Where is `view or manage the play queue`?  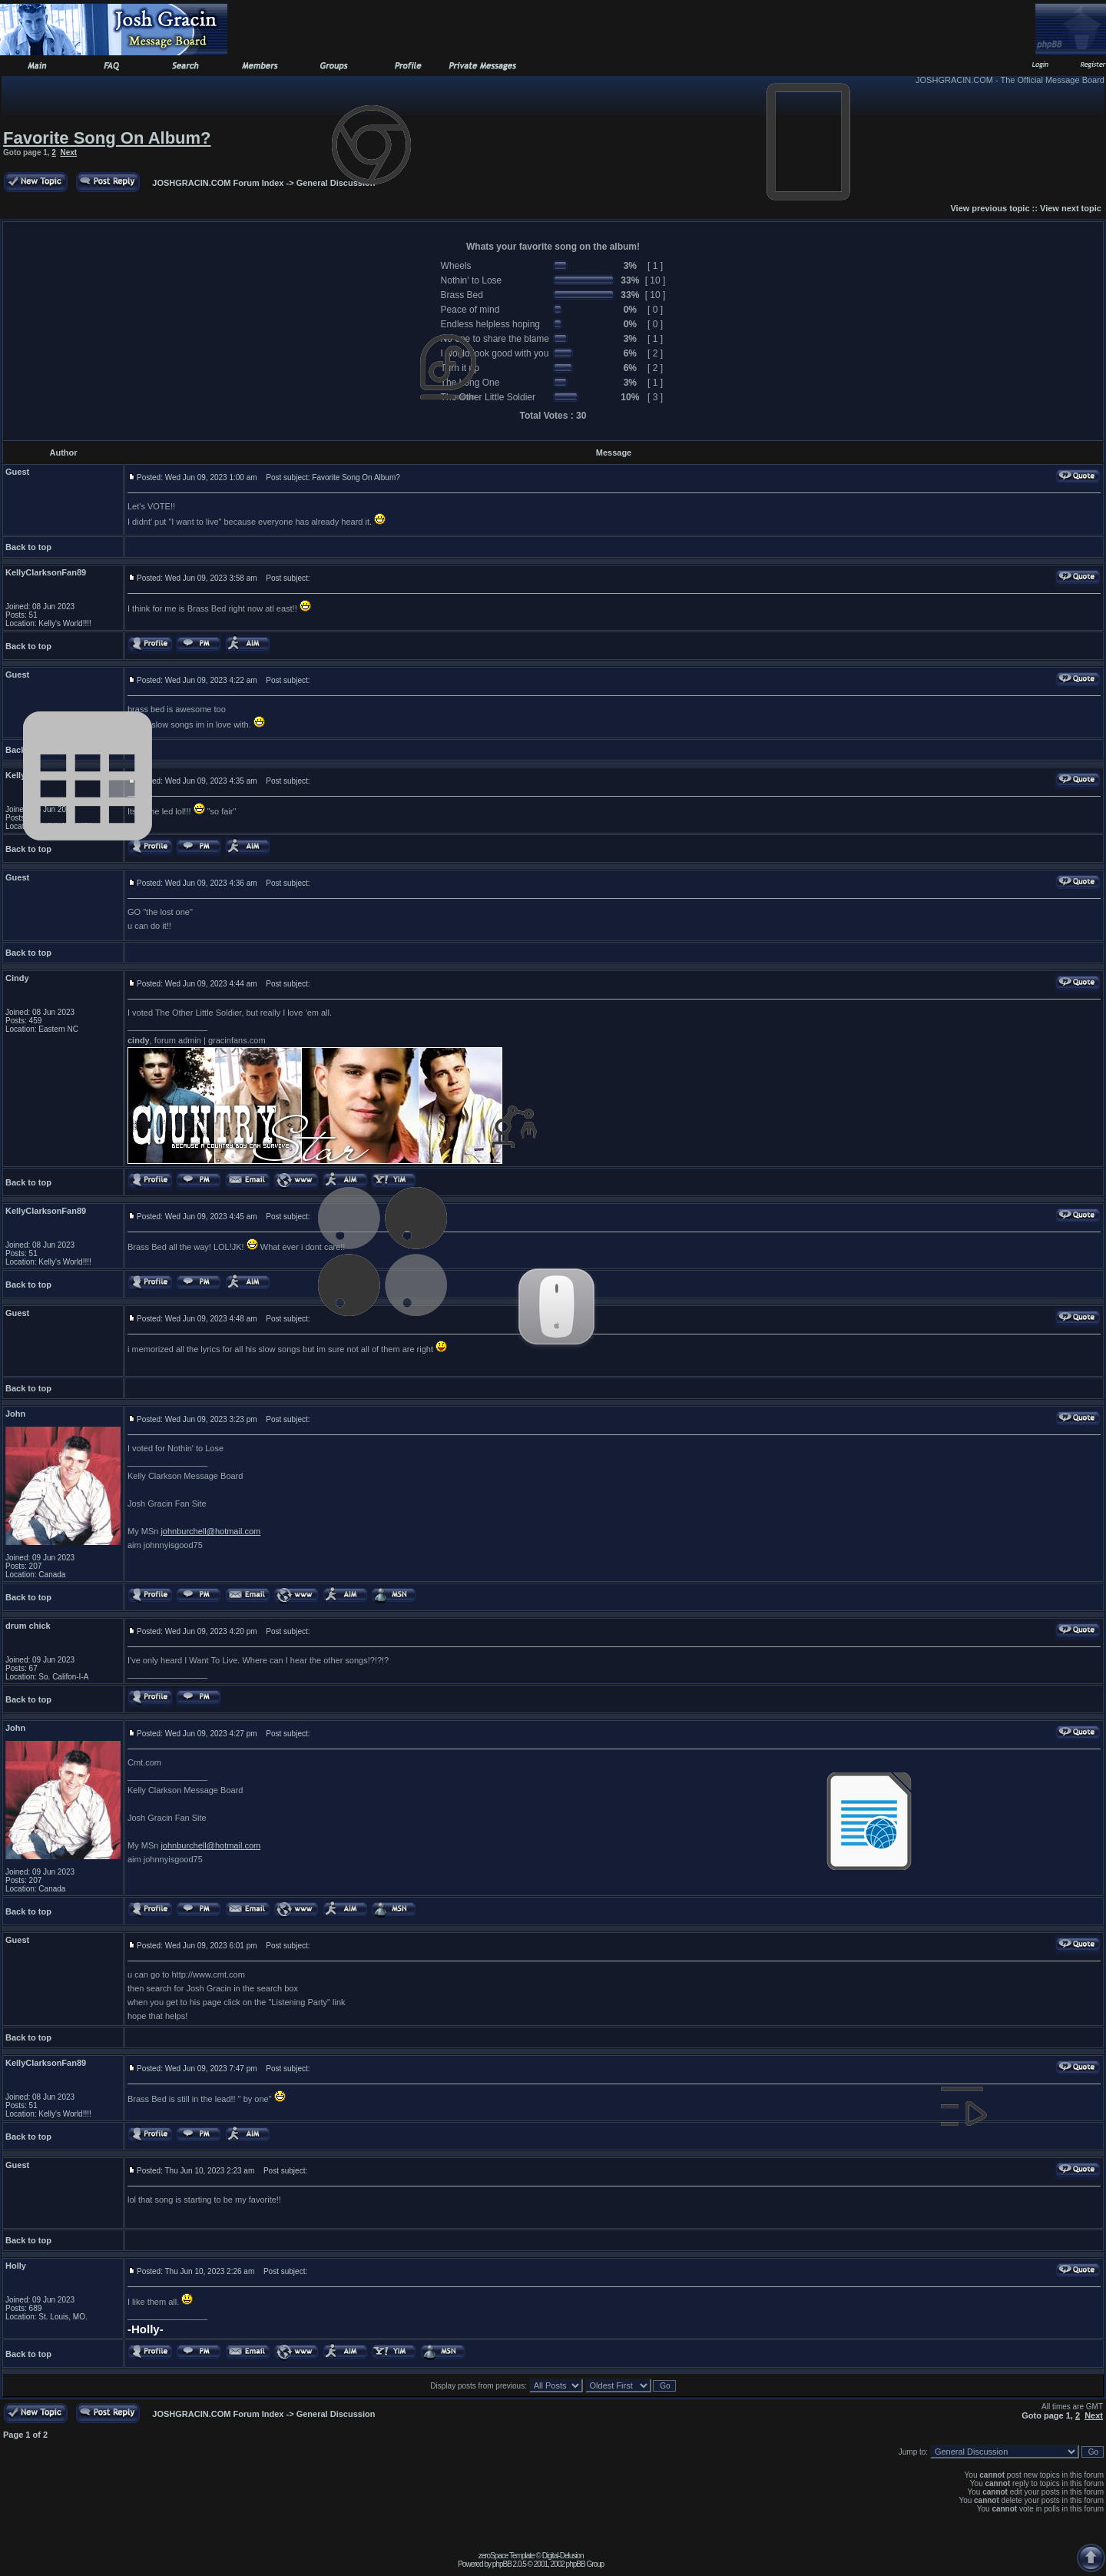 view or manage the play queue is located at coordinates (962, 2104).